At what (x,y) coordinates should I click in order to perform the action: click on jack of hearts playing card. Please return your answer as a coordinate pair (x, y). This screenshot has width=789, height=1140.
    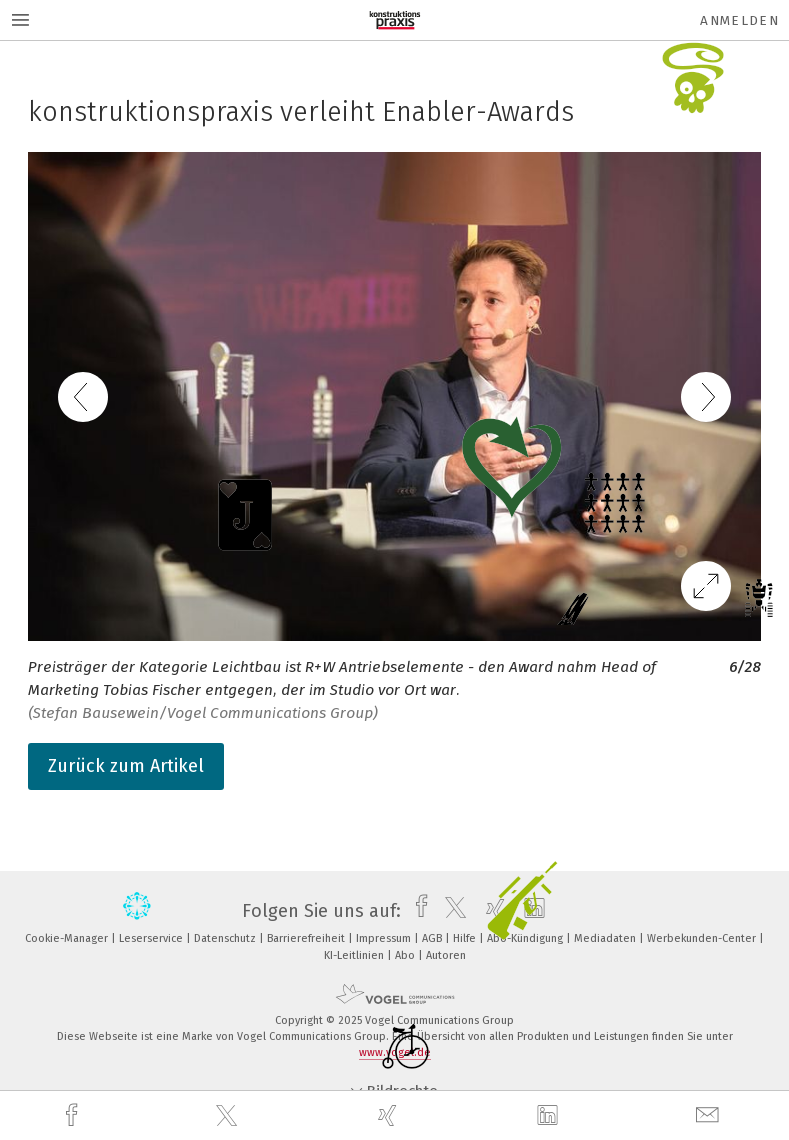
    Looking at the image, I should click on (245, 515).